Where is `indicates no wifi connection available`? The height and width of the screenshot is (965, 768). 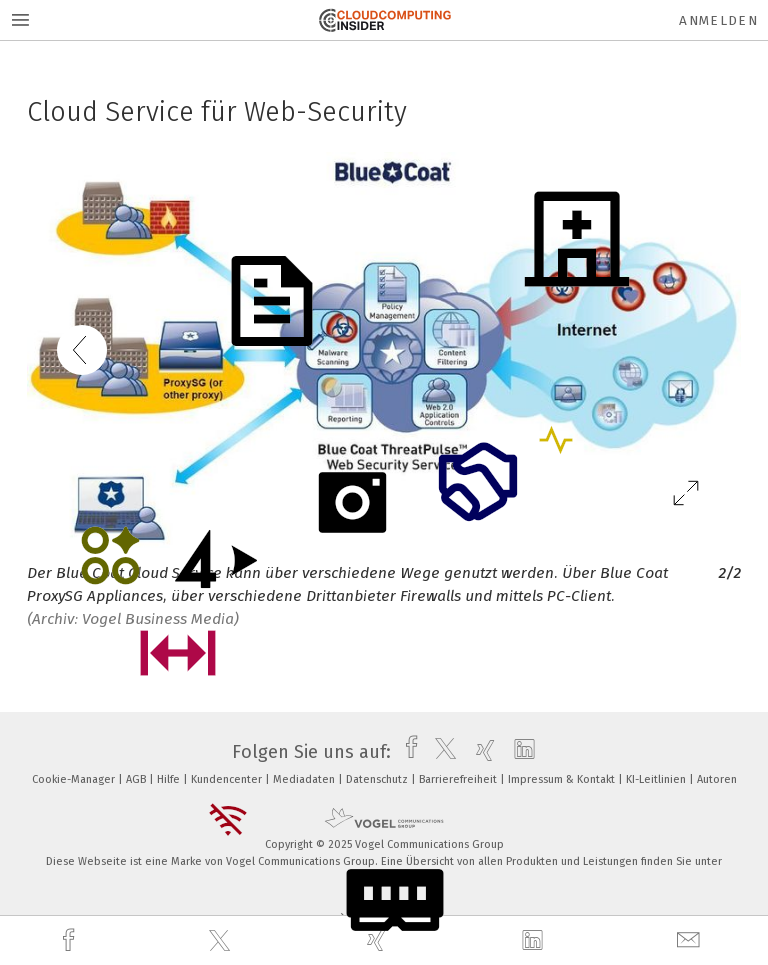 indicates no wifi connection available is located at coordinates (228, 821).